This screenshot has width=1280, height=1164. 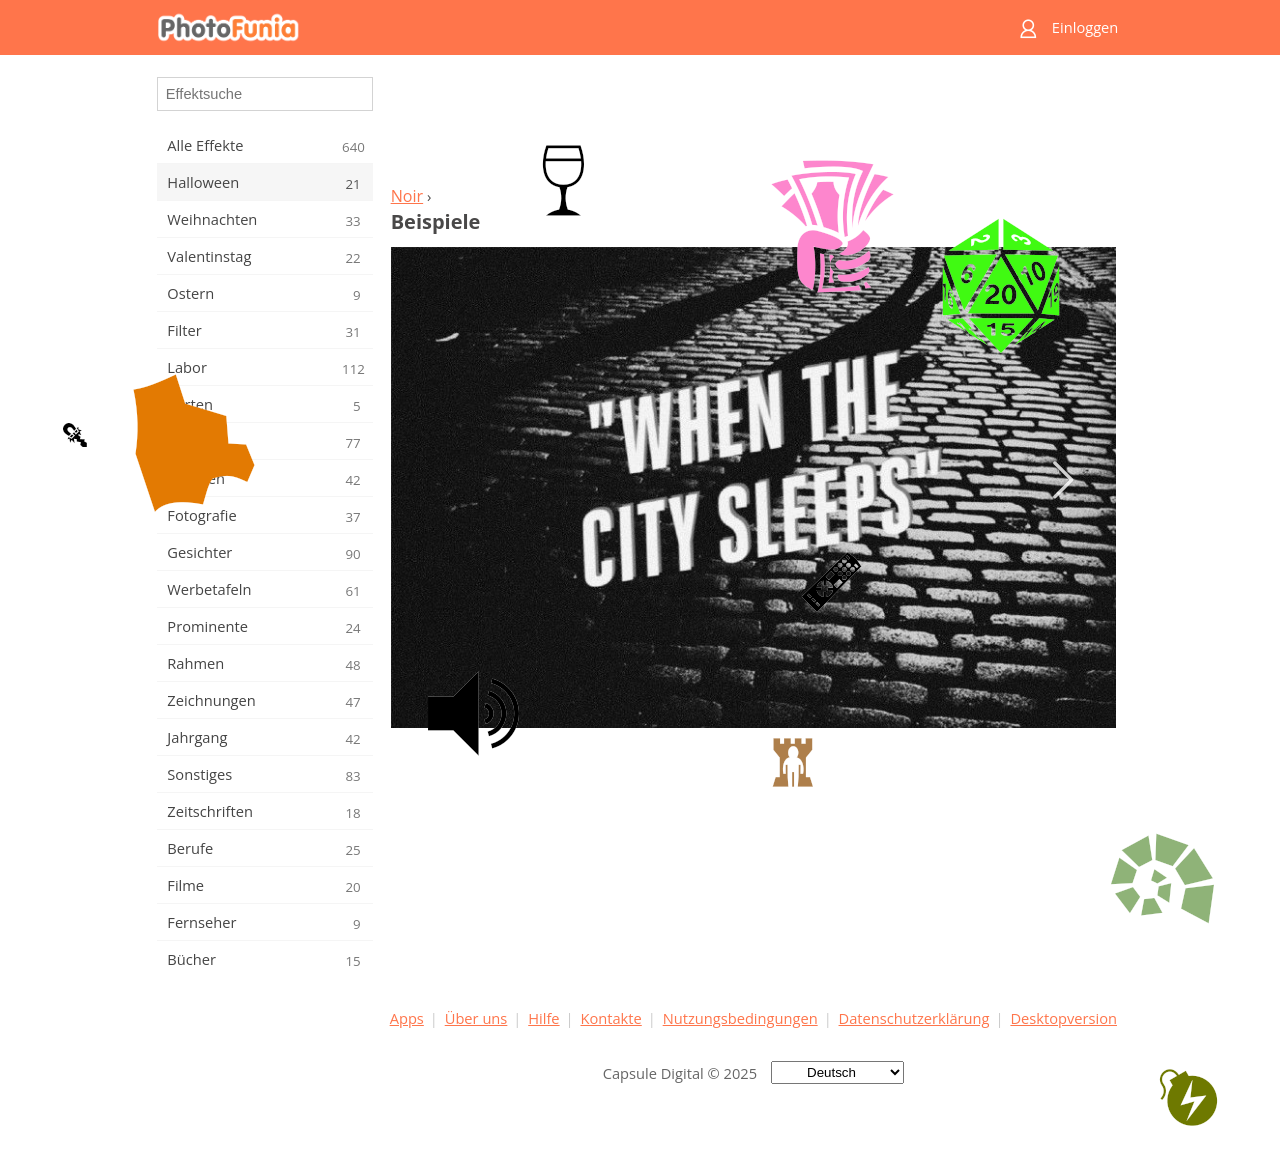 I want to click on adjust volume or sound settings, so click(x=473, y=713).